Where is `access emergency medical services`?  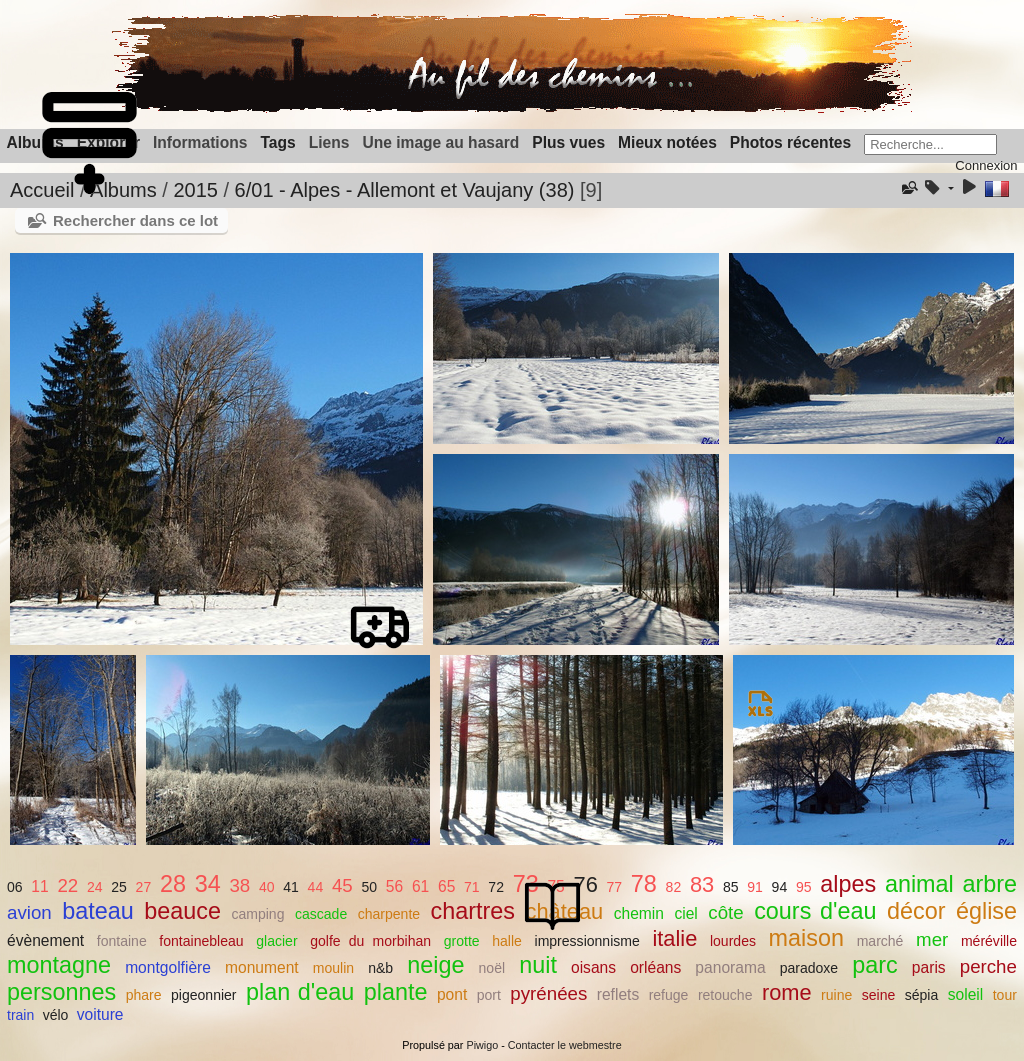
access emergency medical services is located at coordinates (378, 624).